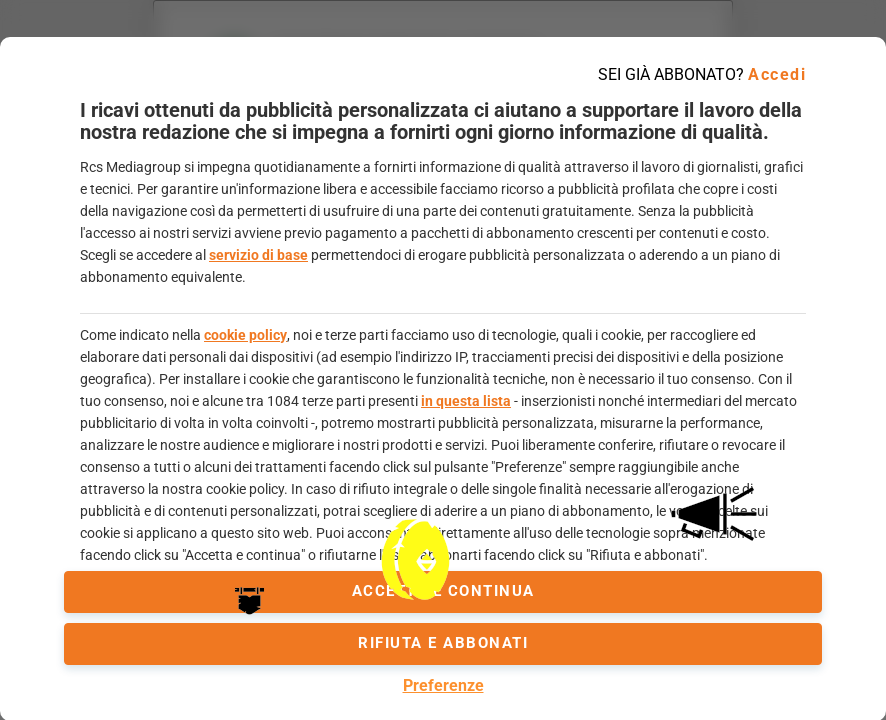  I want to click on ancient or prehistoric game element, so click(415, 559).